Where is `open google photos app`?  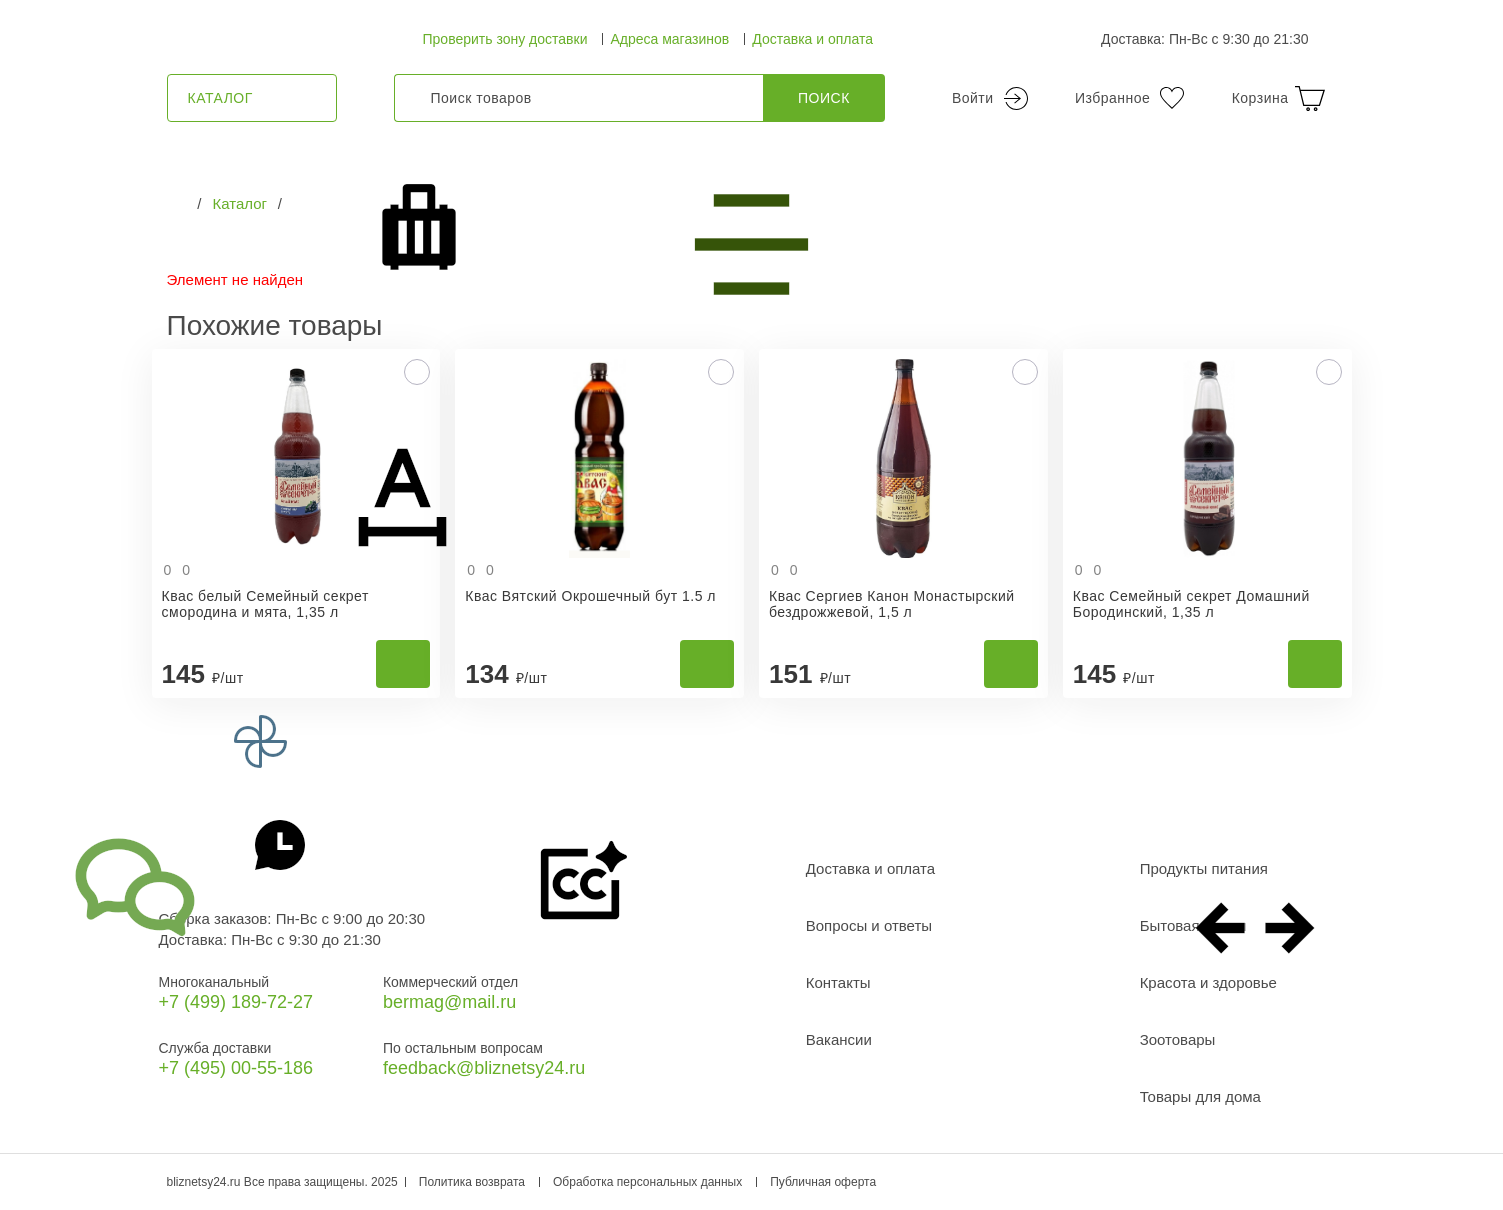
open google photos app is located at coordinates (260, 741).